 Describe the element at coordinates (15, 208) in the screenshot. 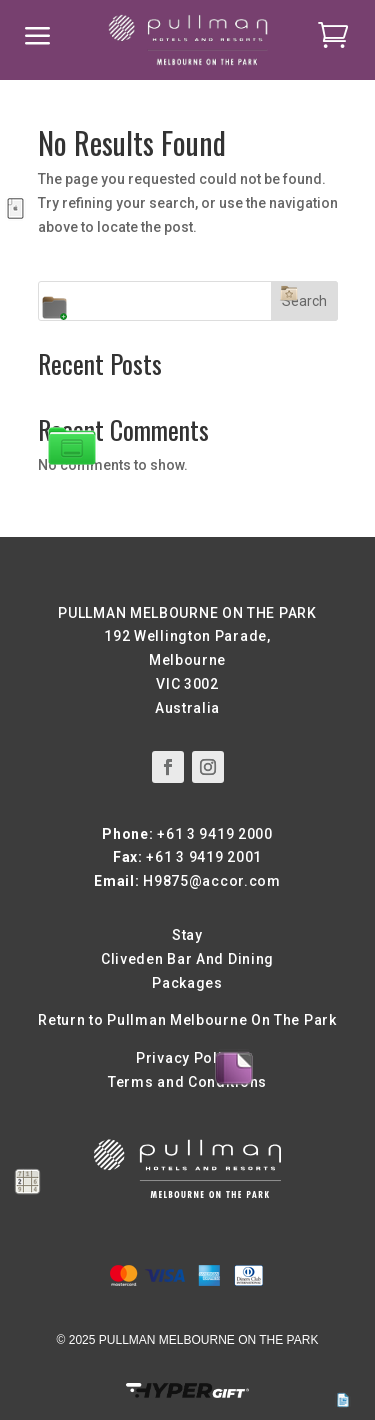

I see `access airport express device in sidebar` at that location.